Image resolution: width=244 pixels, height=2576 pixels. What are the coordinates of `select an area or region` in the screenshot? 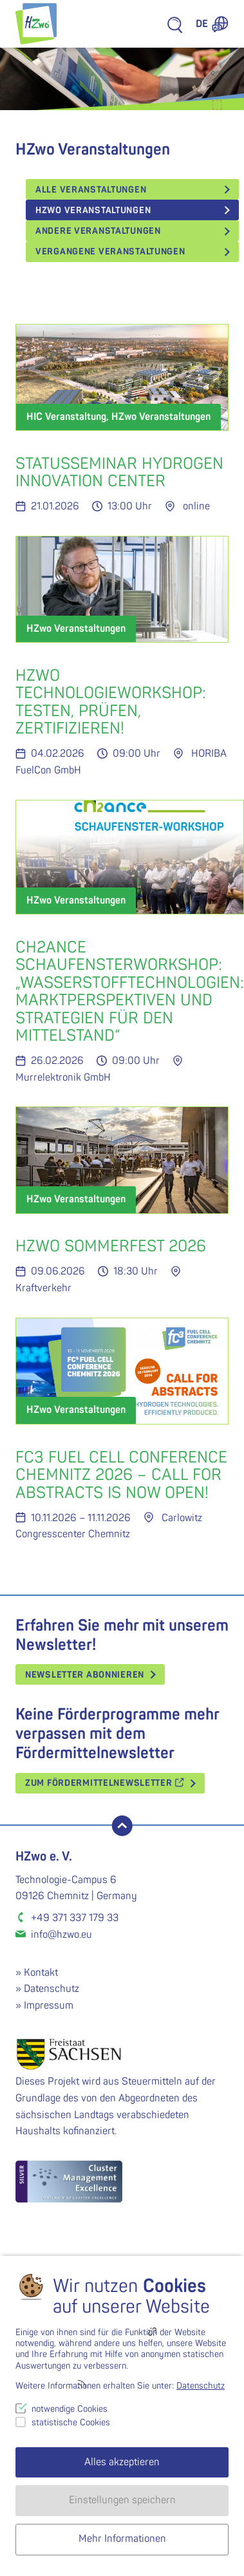 It's located at (217, 105).